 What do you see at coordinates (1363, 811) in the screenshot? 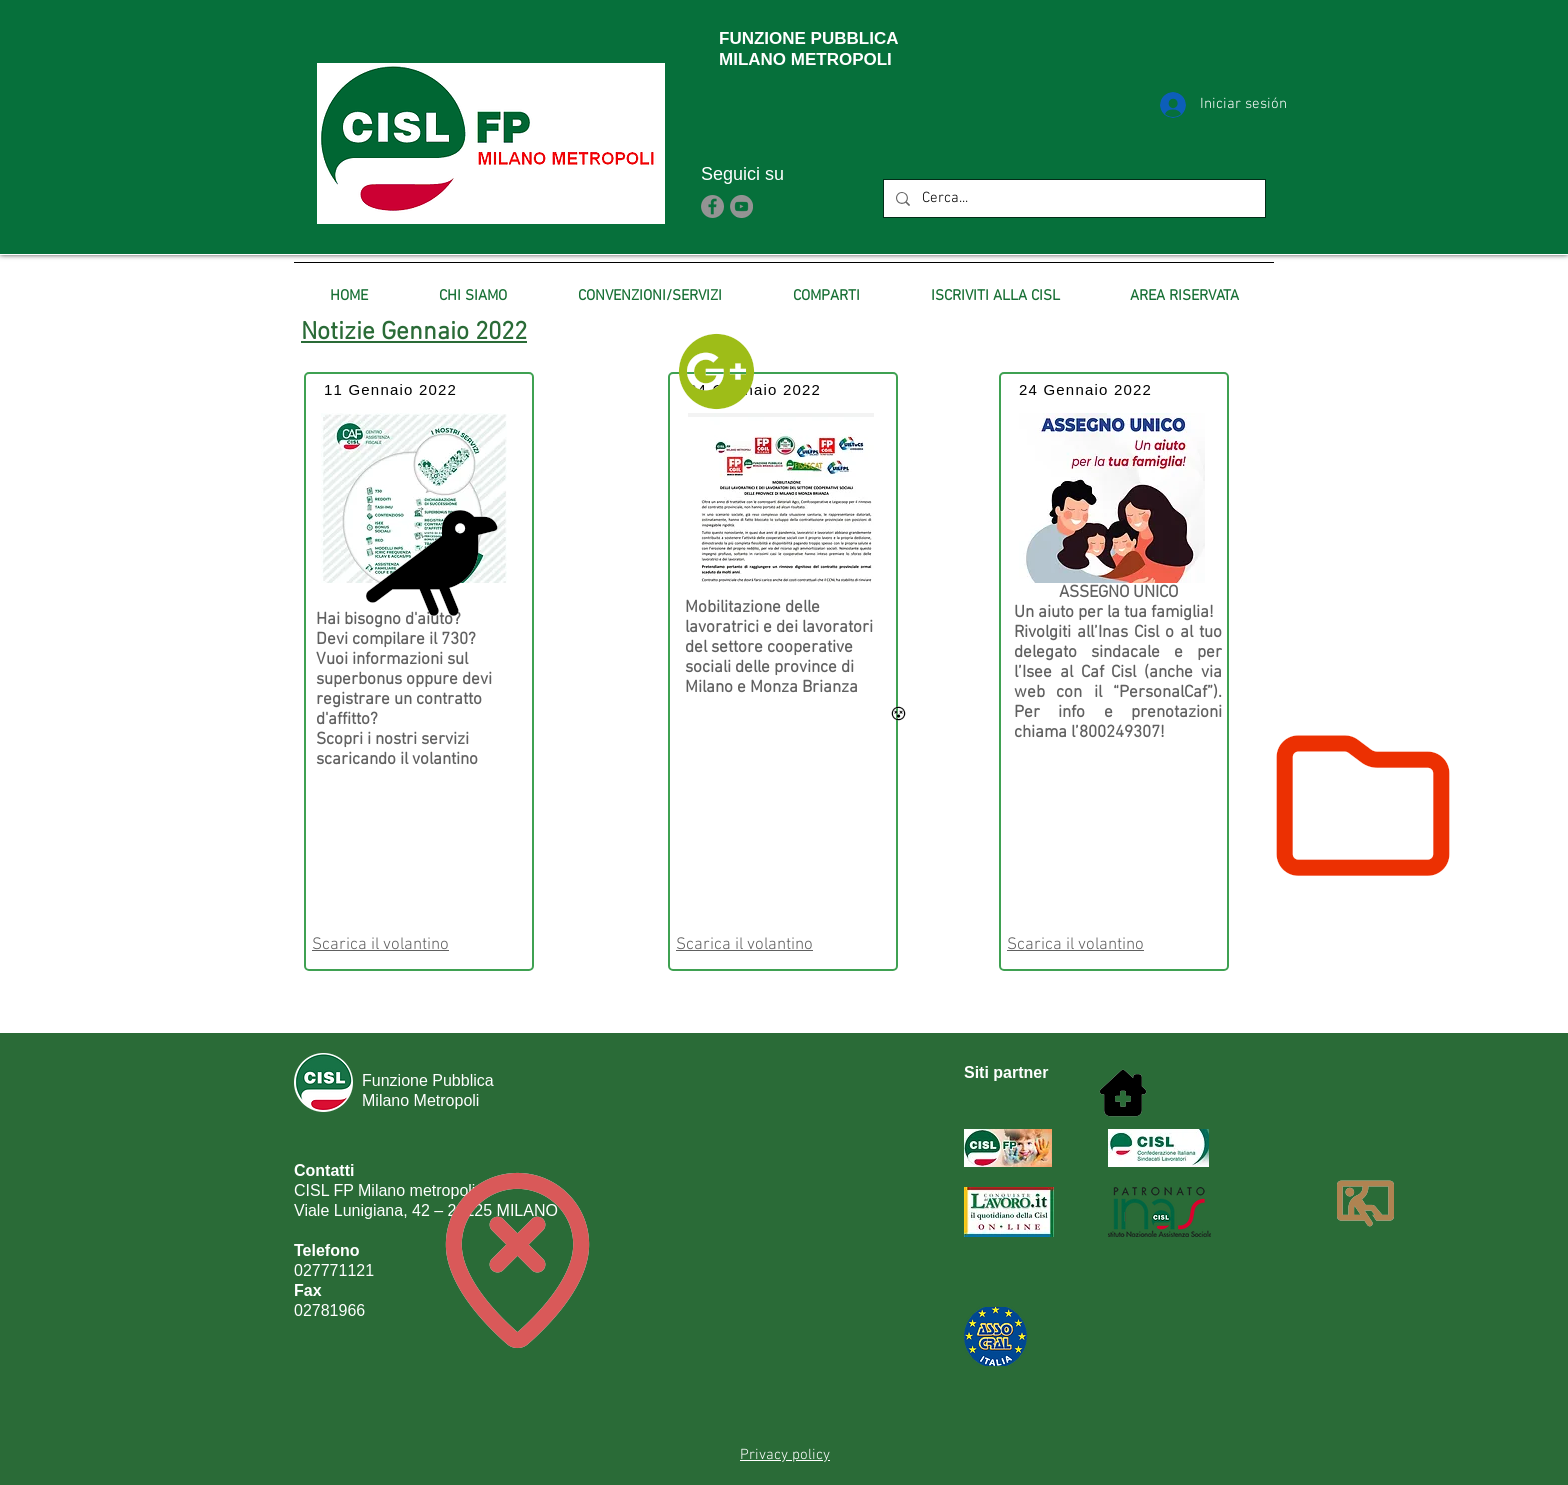
I see `open folder to view files` at bounding box center [1363, 811].